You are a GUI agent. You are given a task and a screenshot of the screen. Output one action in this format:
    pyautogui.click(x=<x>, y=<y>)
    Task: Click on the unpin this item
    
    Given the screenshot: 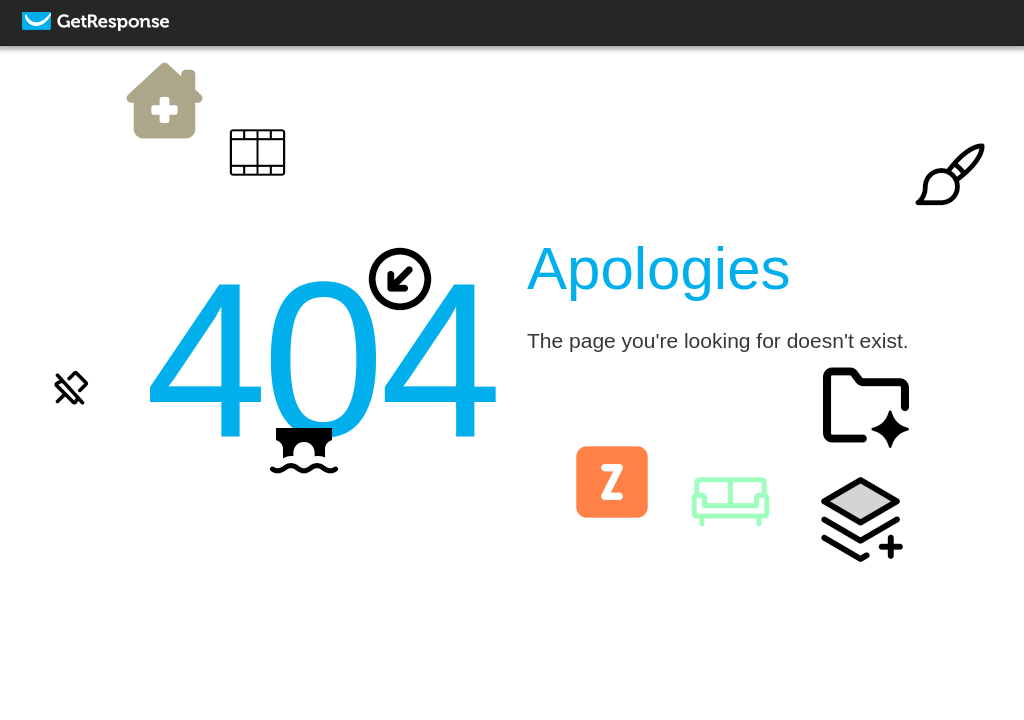 What is the action you would take?
    pyautogui.click(x=70, y=389)
    